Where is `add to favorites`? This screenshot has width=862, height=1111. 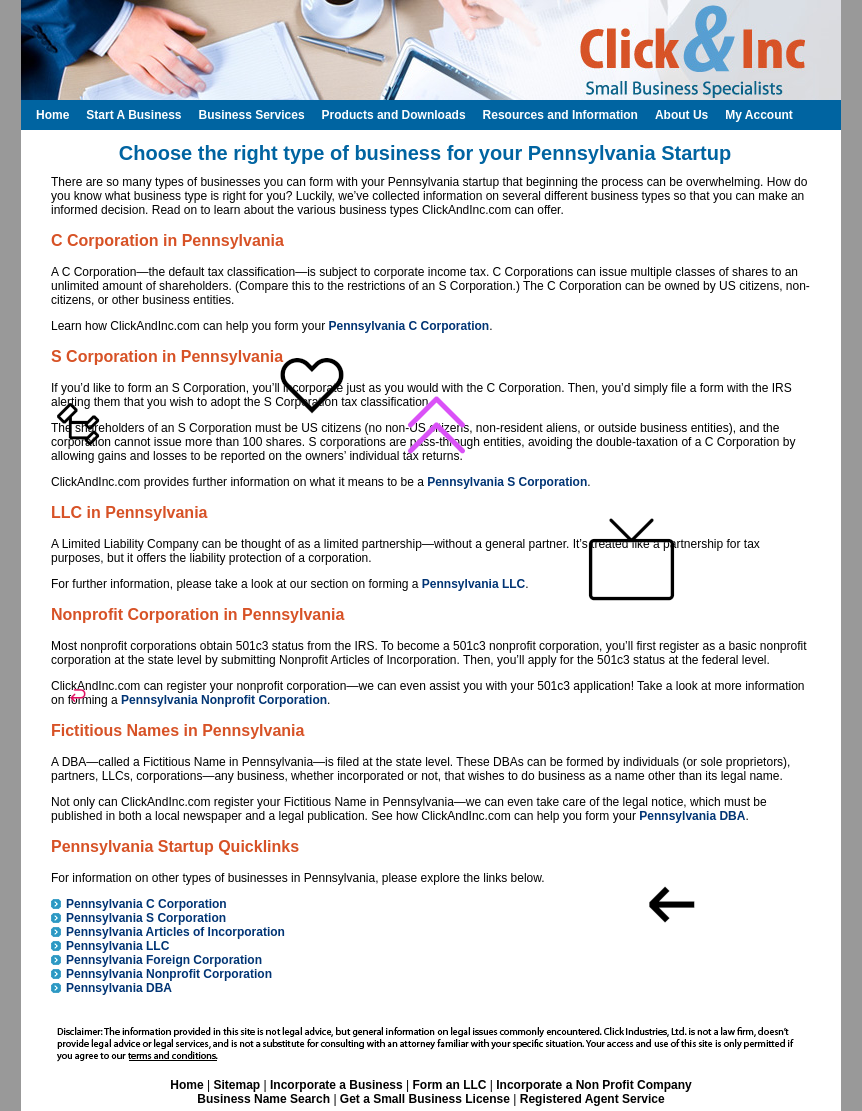 add to favorites is located at coordinates (312, 385).